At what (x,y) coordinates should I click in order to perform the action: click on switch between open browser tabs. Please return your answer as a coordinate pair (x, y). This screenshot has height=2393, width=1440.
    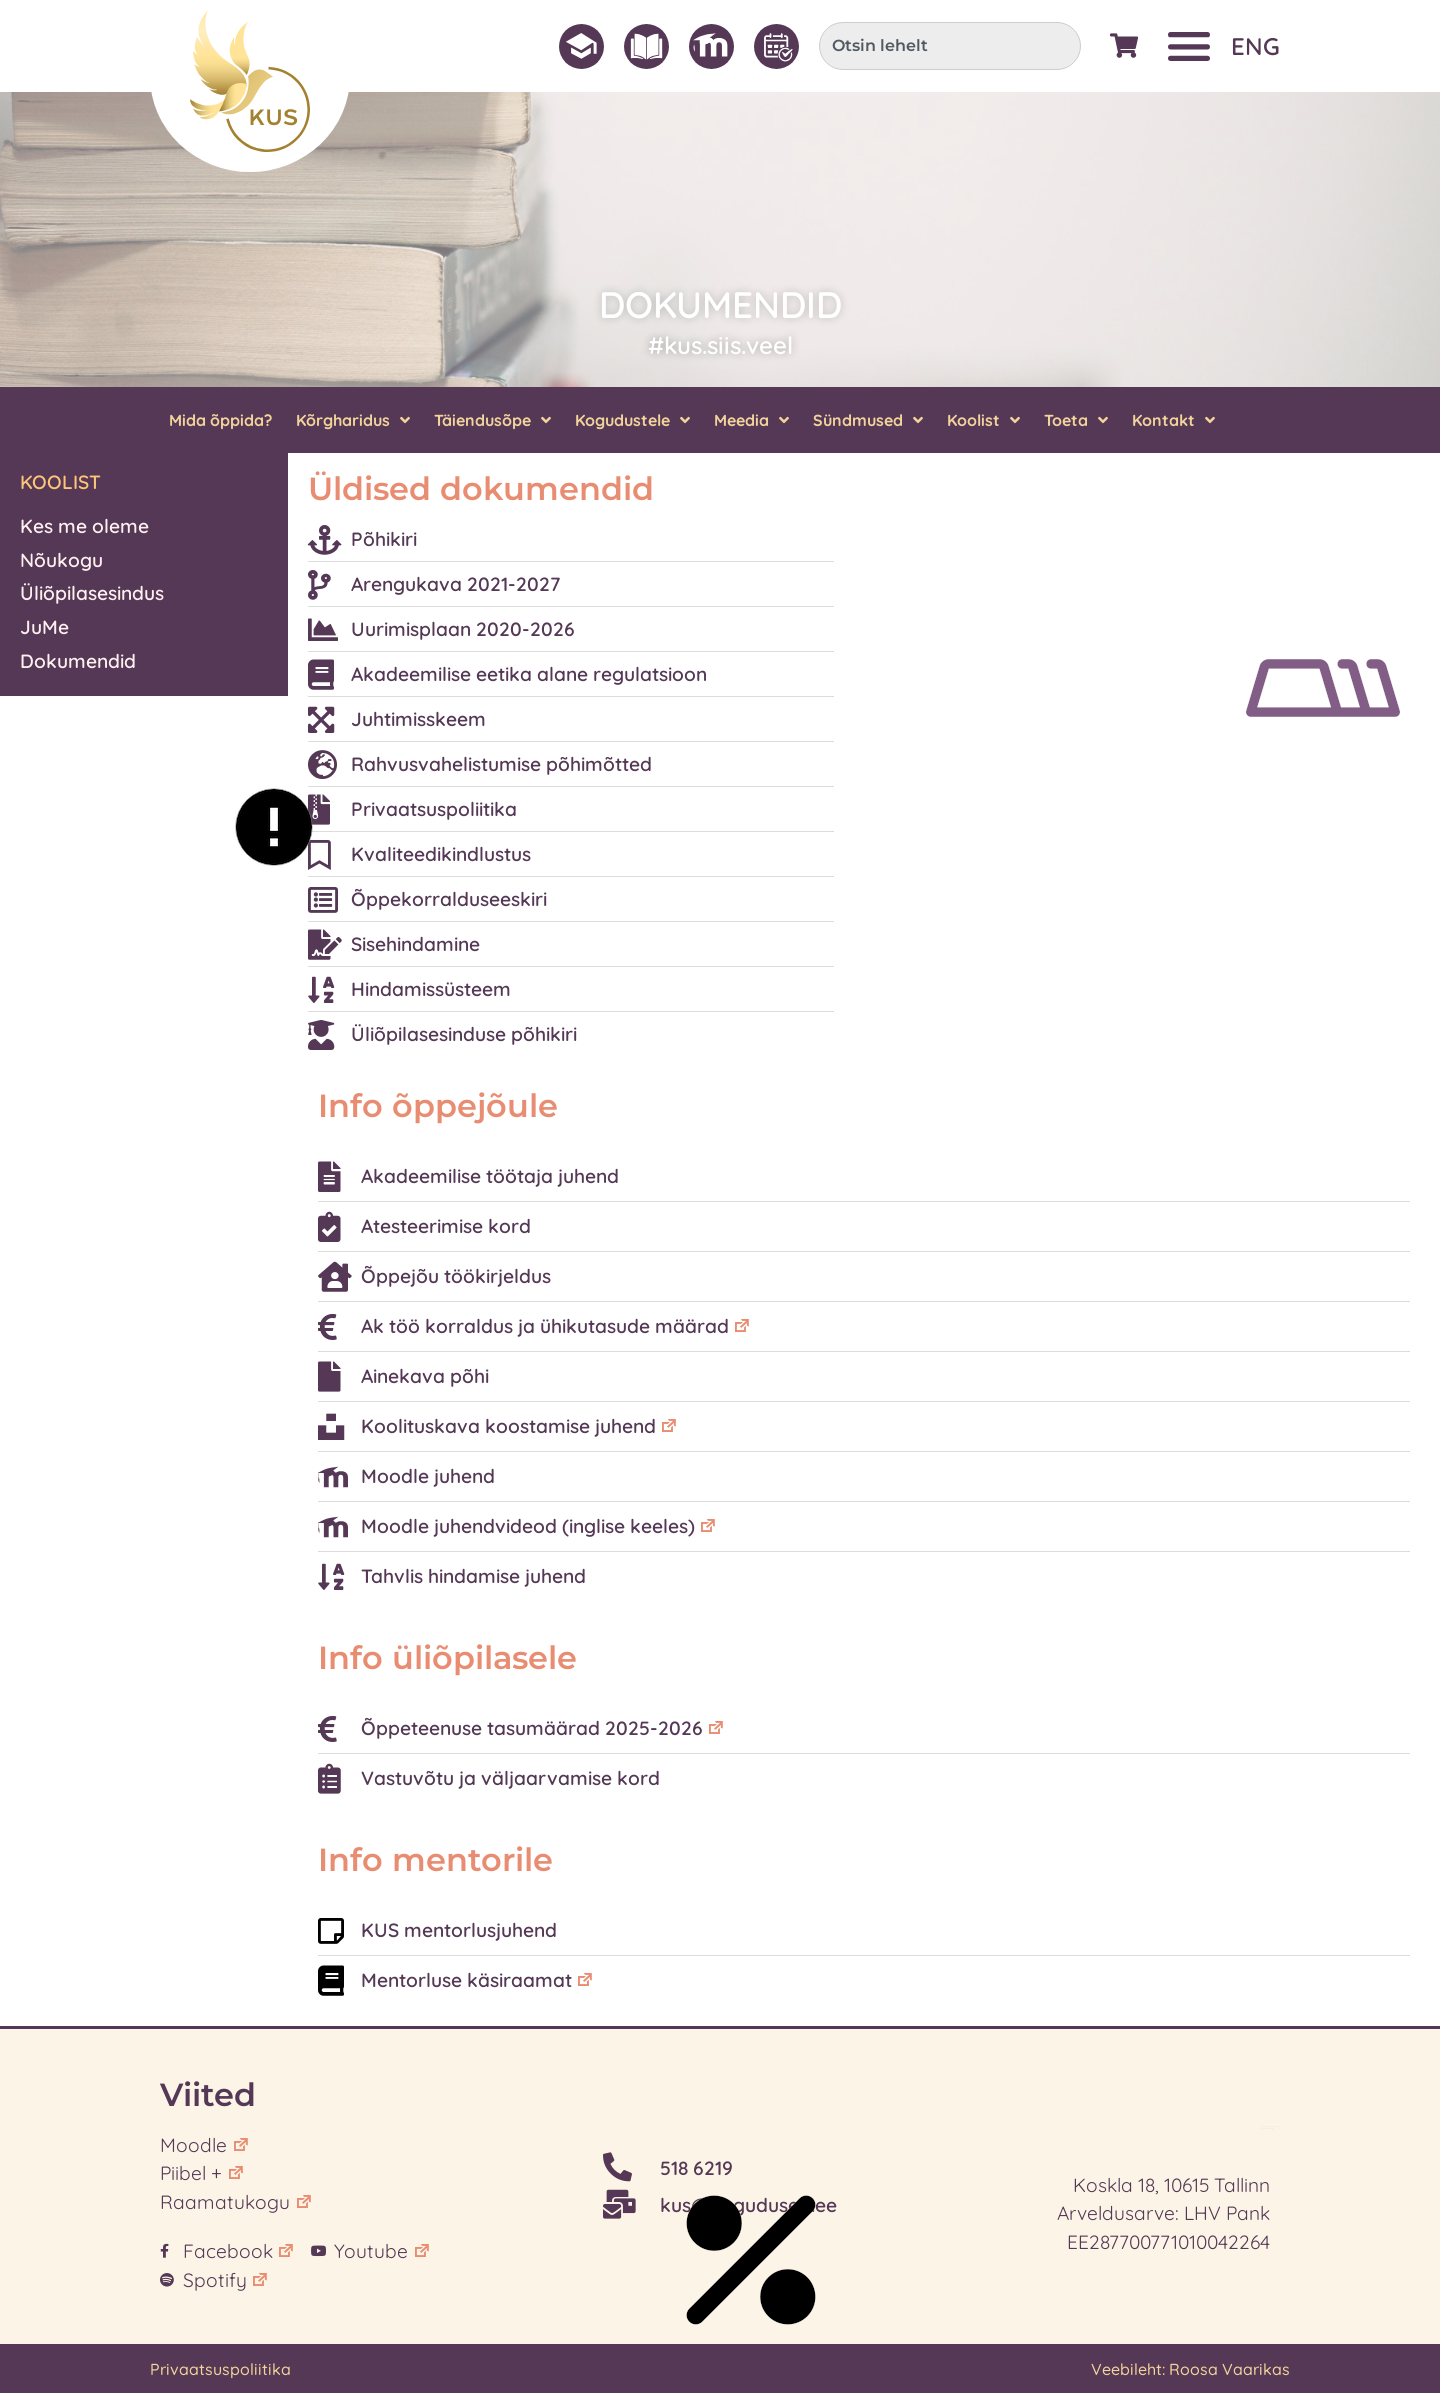
    Looking at the image, I should click on (1323, 688).